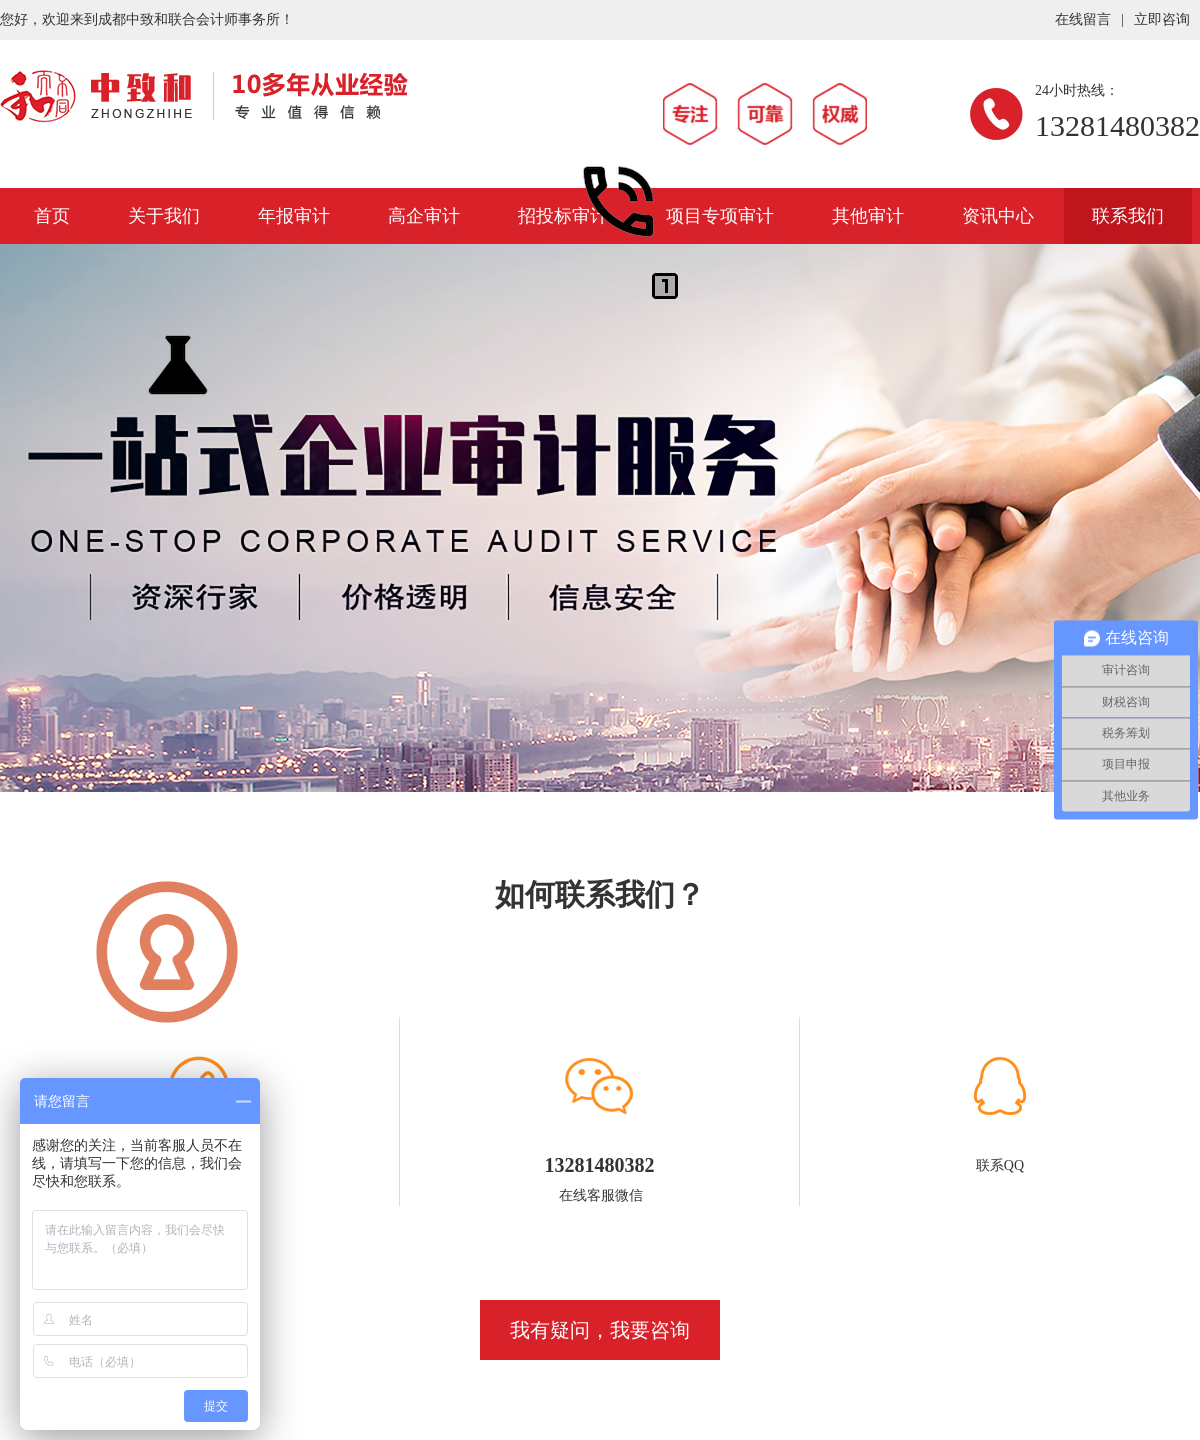 Image resolution: width=1200 pixels, height=1440 pixels. I want to click on indicates an active phone call in progress, so click(618, 201).